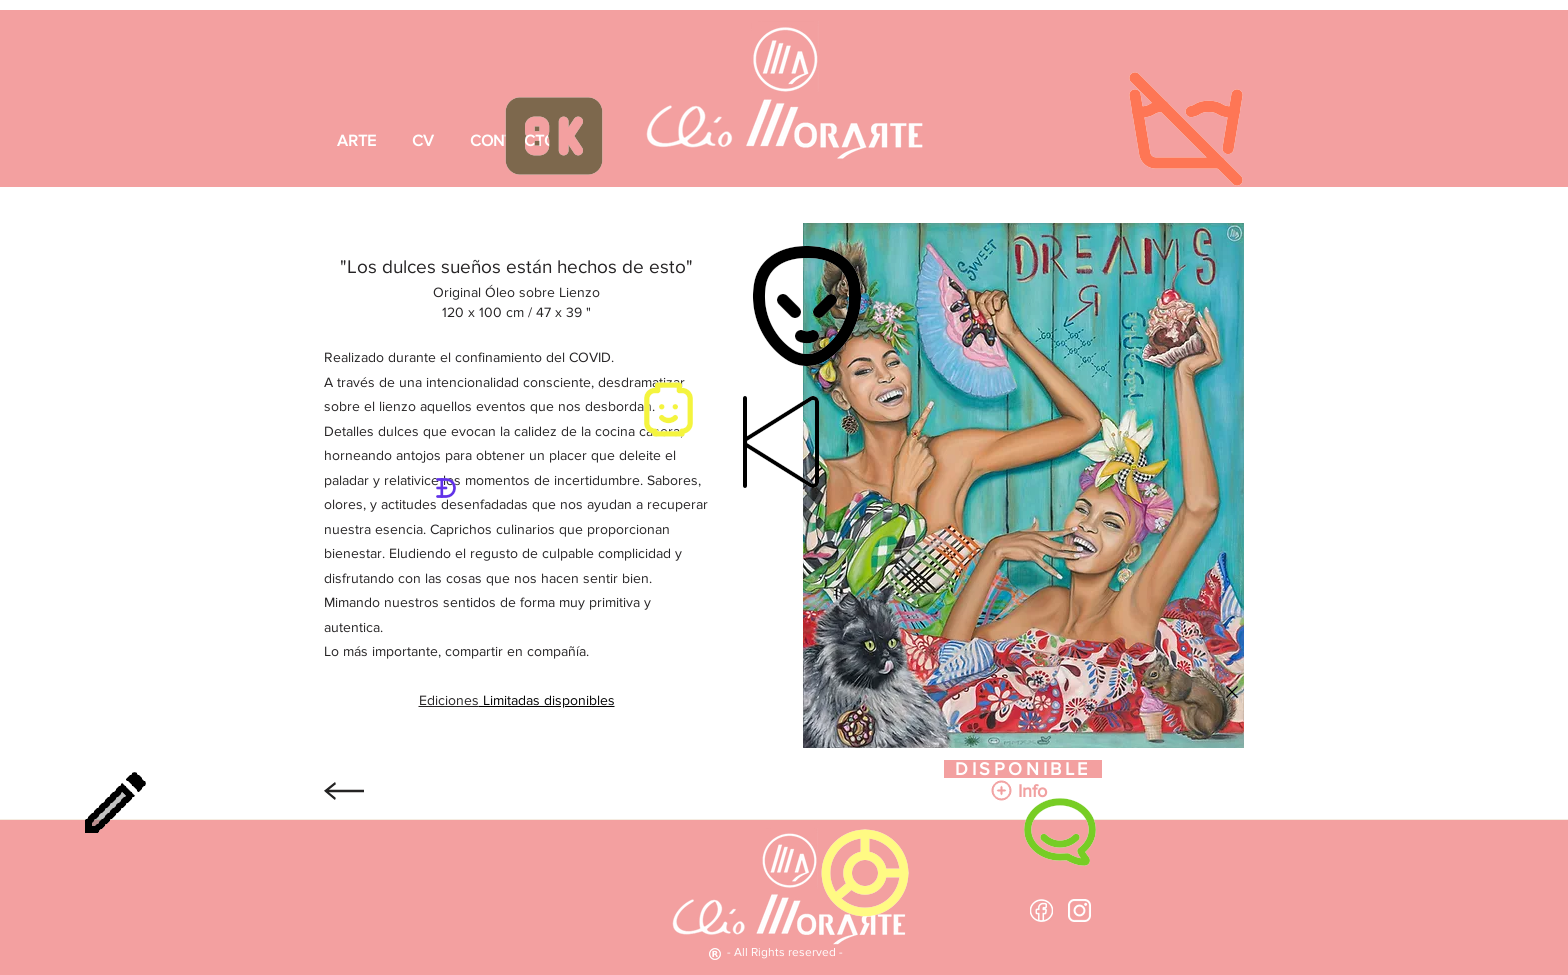 This screenshot has height=975, width=1568. I want to click on skip to previous track, so click(781, 442).